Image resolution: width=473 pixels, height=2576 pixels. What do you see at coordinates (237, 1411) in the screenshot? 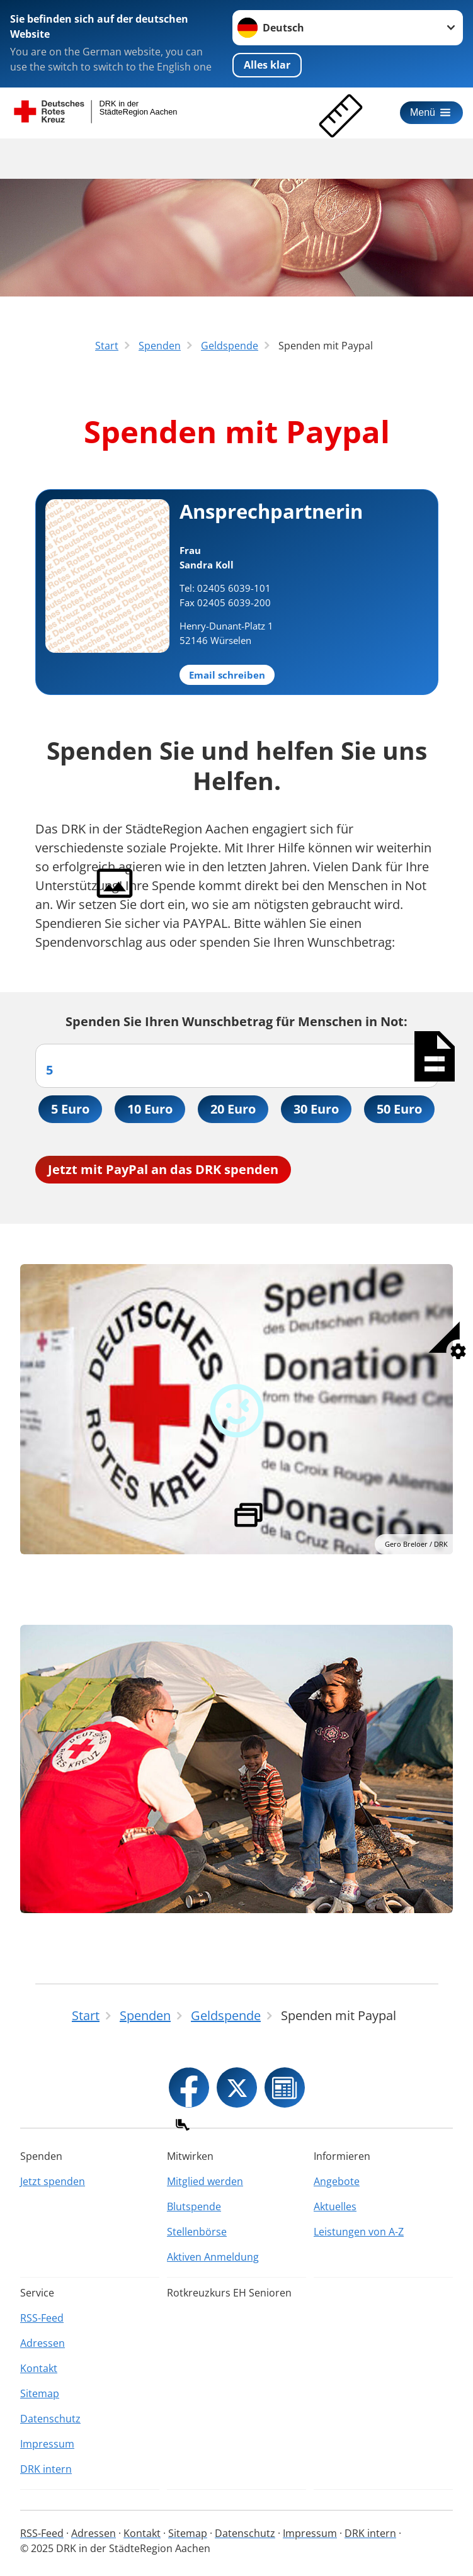
I see `add a playful or winking emoji reaction` at bounding box center [237, 1411].